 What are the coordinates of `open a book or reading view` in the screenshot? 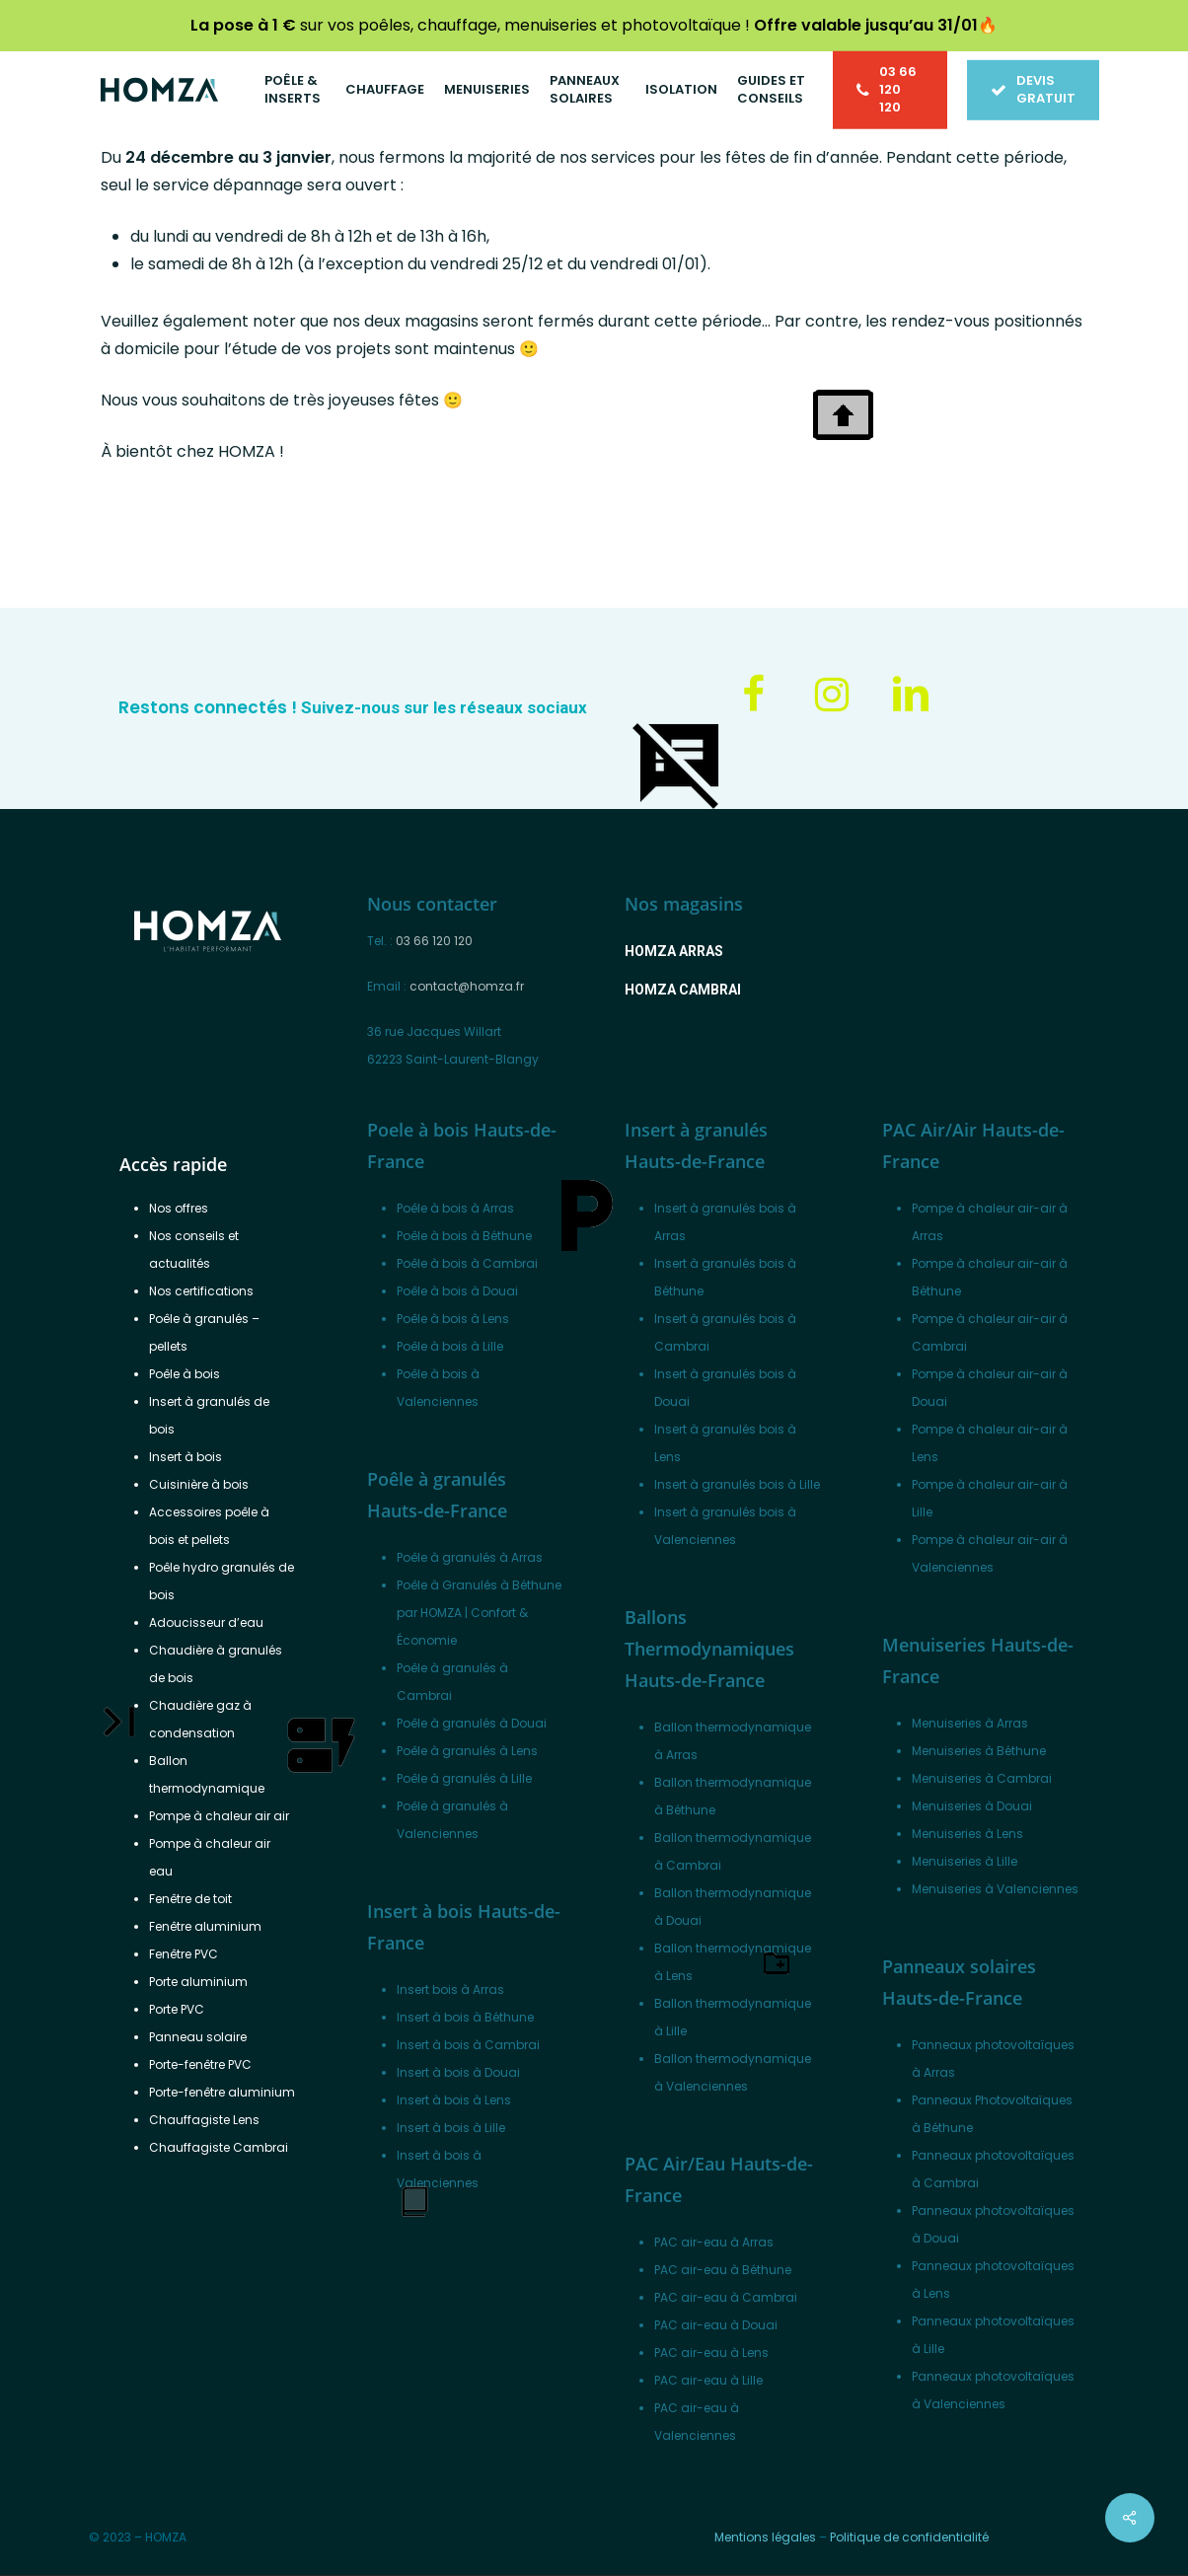 It's located at (414, 2201).